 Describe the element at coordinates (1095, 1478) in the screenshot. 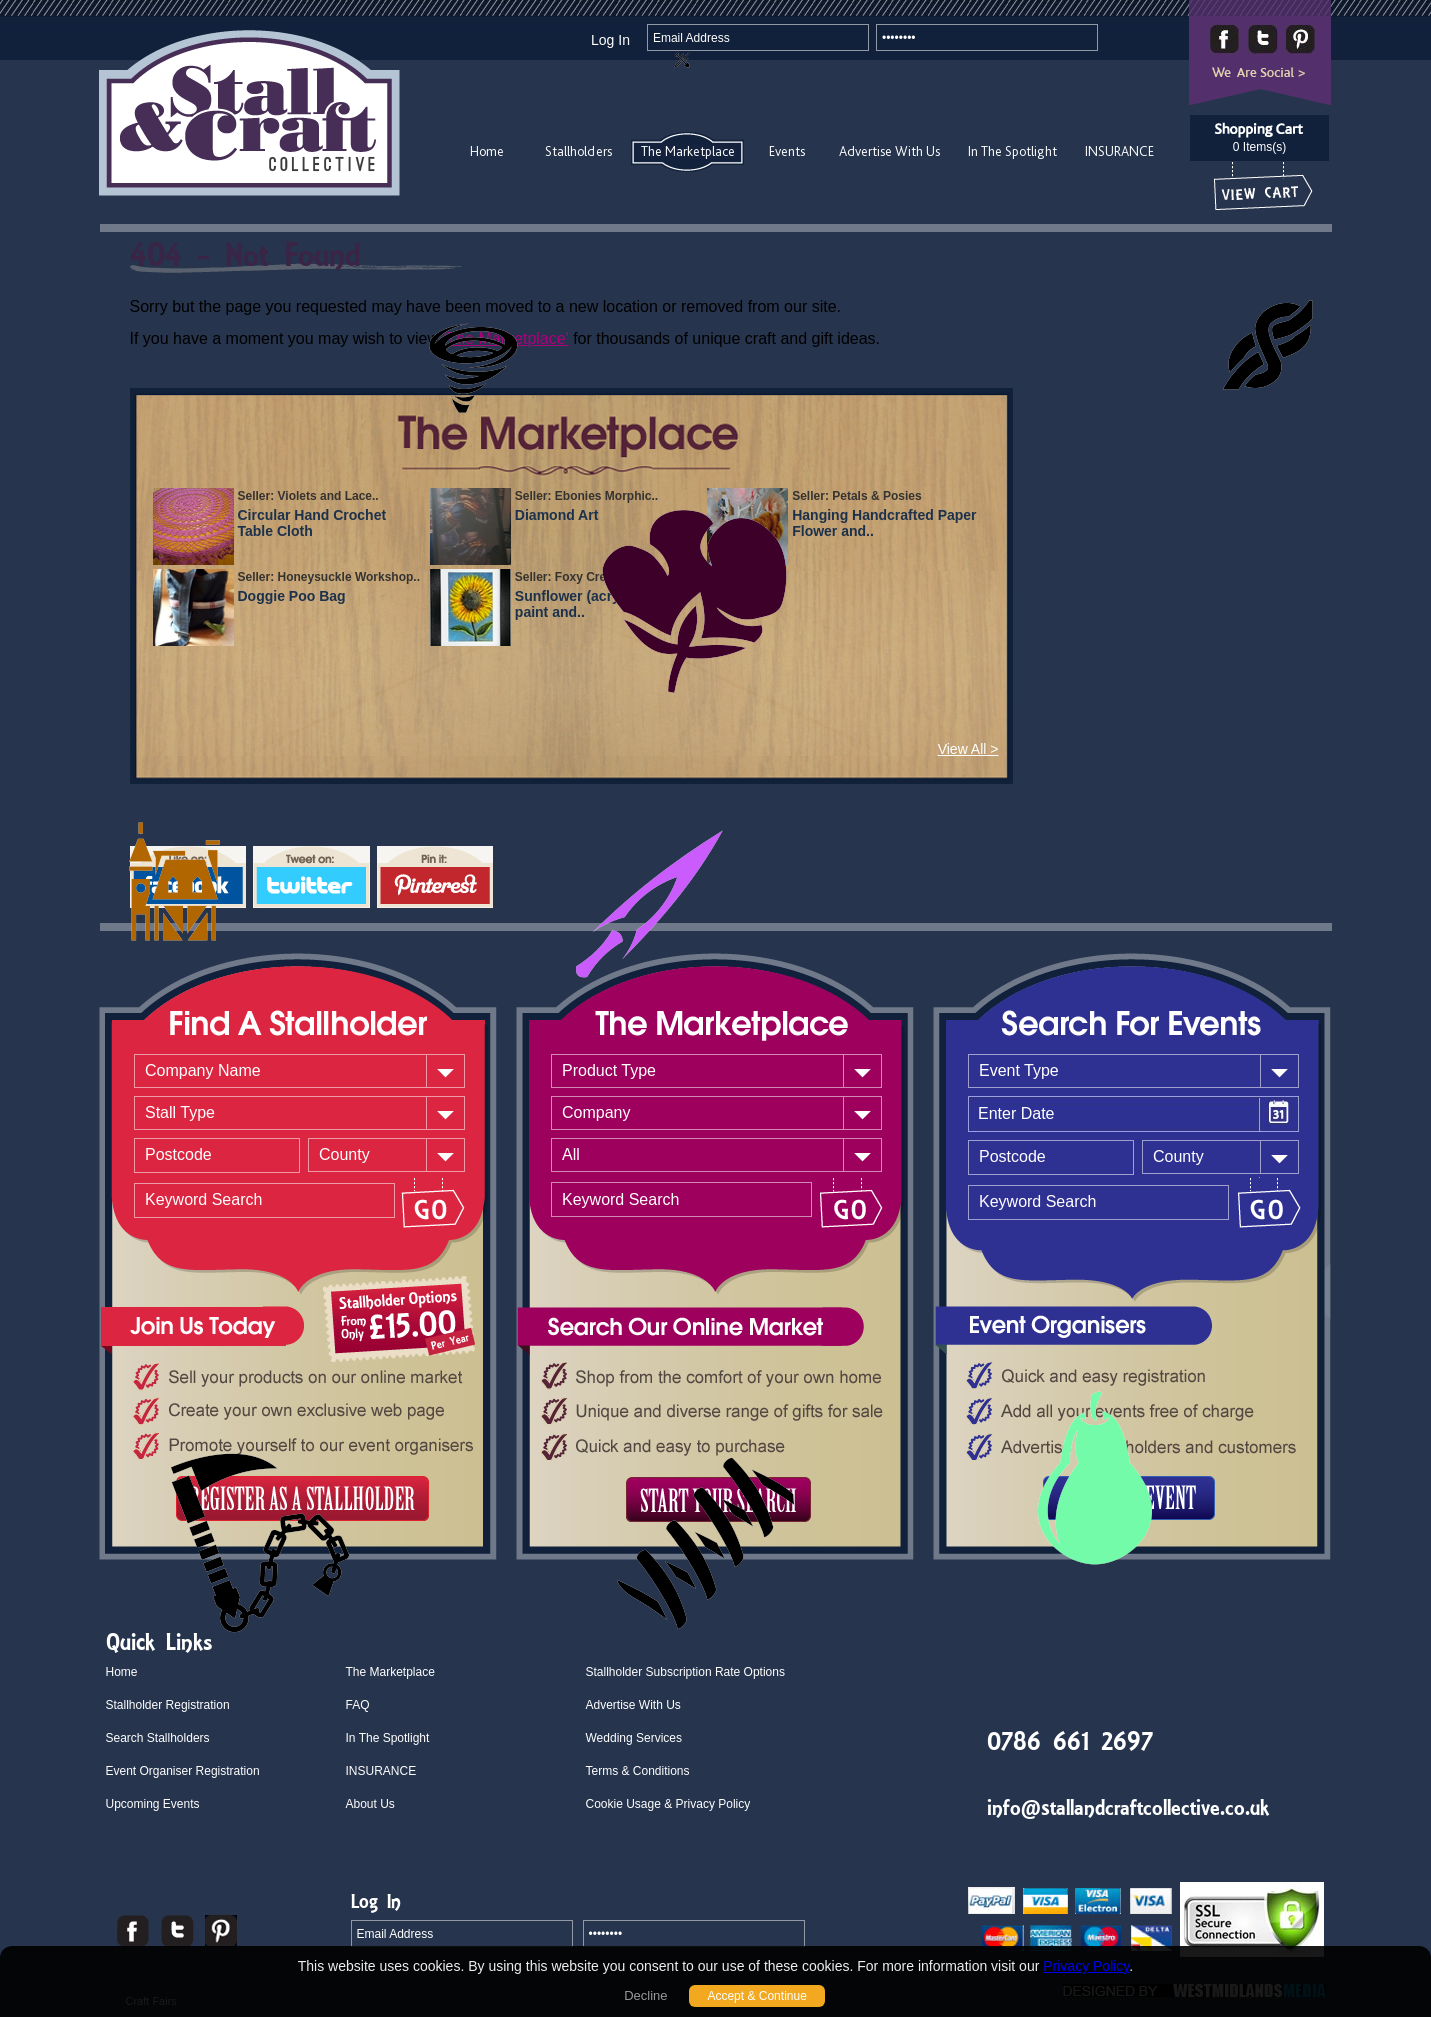

I see `select pear as your game fruit or character` at that location.